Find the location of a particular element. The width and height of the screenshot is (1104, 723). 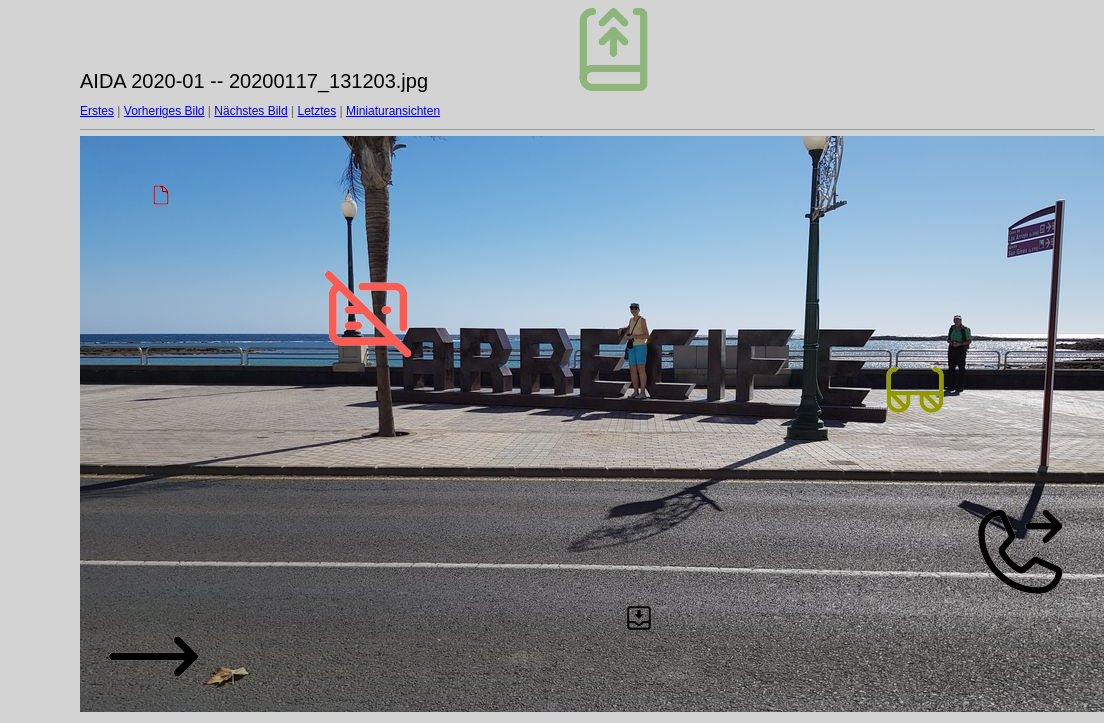

toggle summer or vacation mode is located at coordinates (915, 391).